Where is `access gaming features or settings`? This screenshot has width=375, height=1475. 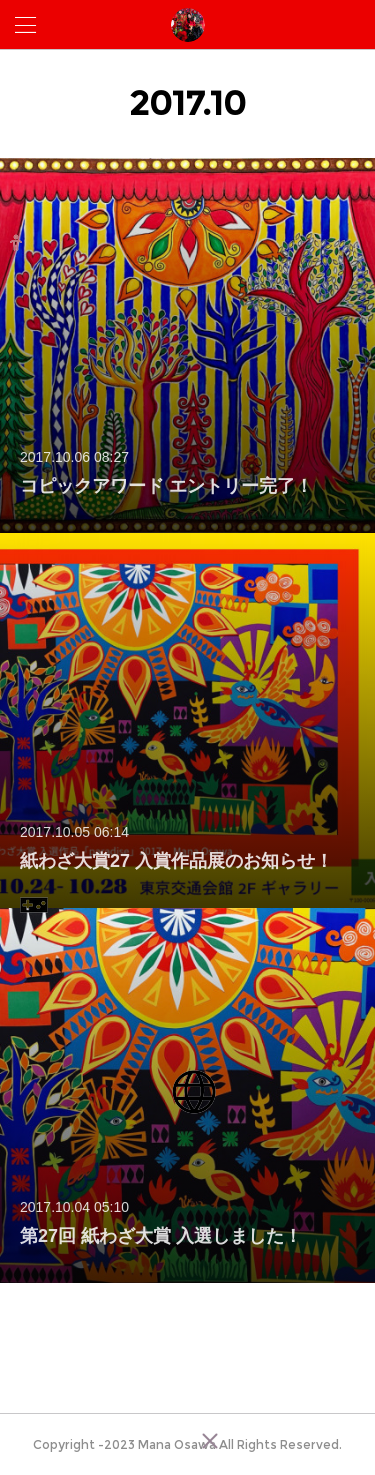 access gaming features or settings is located at coordinates (34, 905).